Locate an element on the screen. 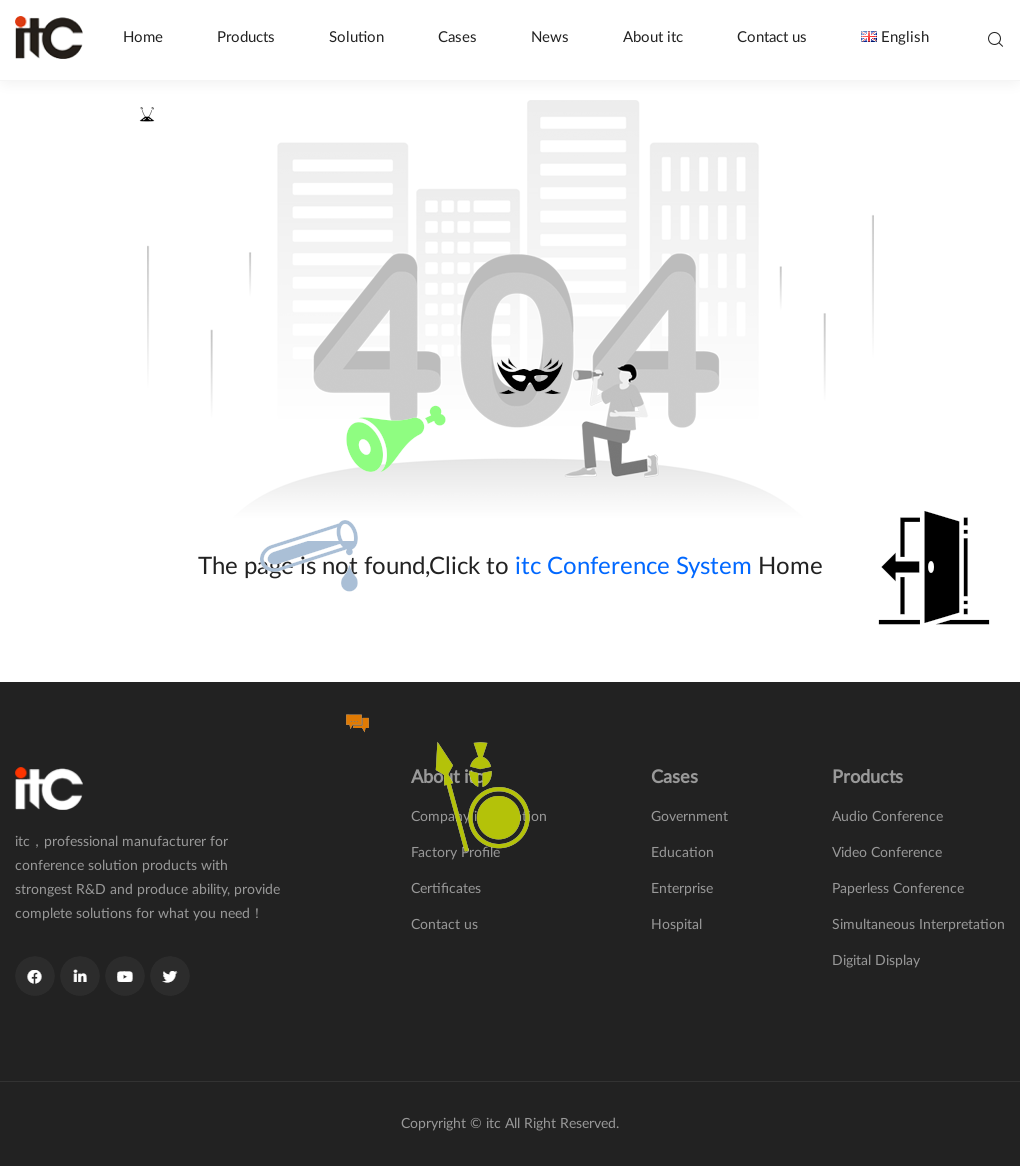 The width and height of the screenshot is (1020, 1166). indicates slow loading or processing speed is located at coordinates (147, 114).